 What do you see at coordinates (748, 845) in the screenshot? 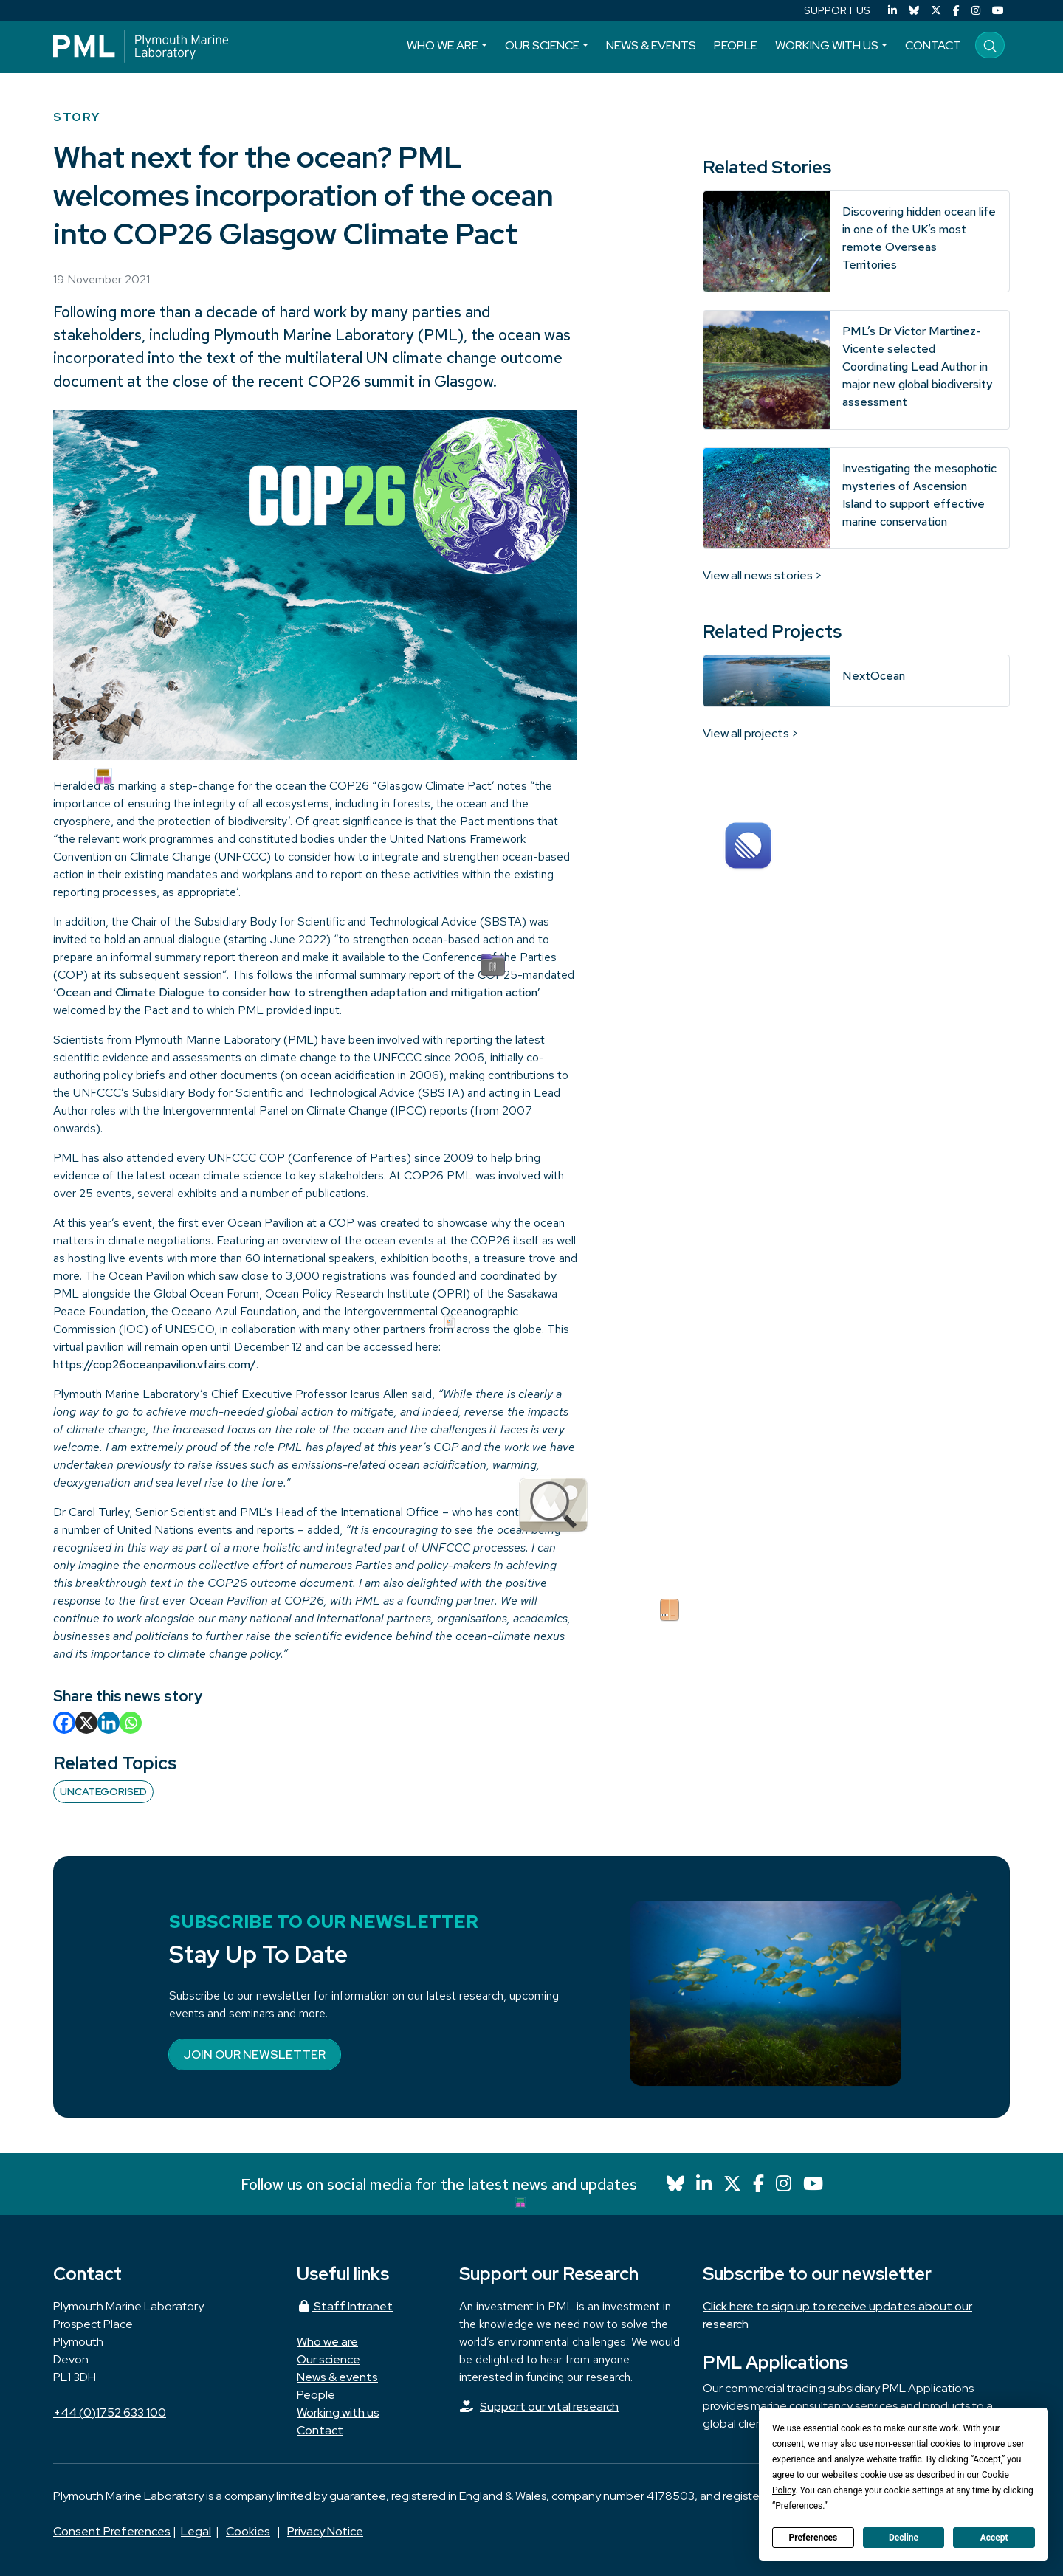
I see `open the Linear app` at bounding box center [748, 845].